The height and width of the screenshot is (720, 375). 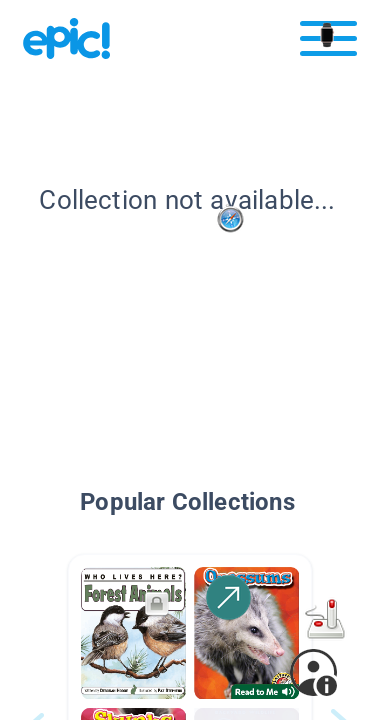 I want to click on indicates a symbolic link or shortcut to another file, so click(x=228, y=597).